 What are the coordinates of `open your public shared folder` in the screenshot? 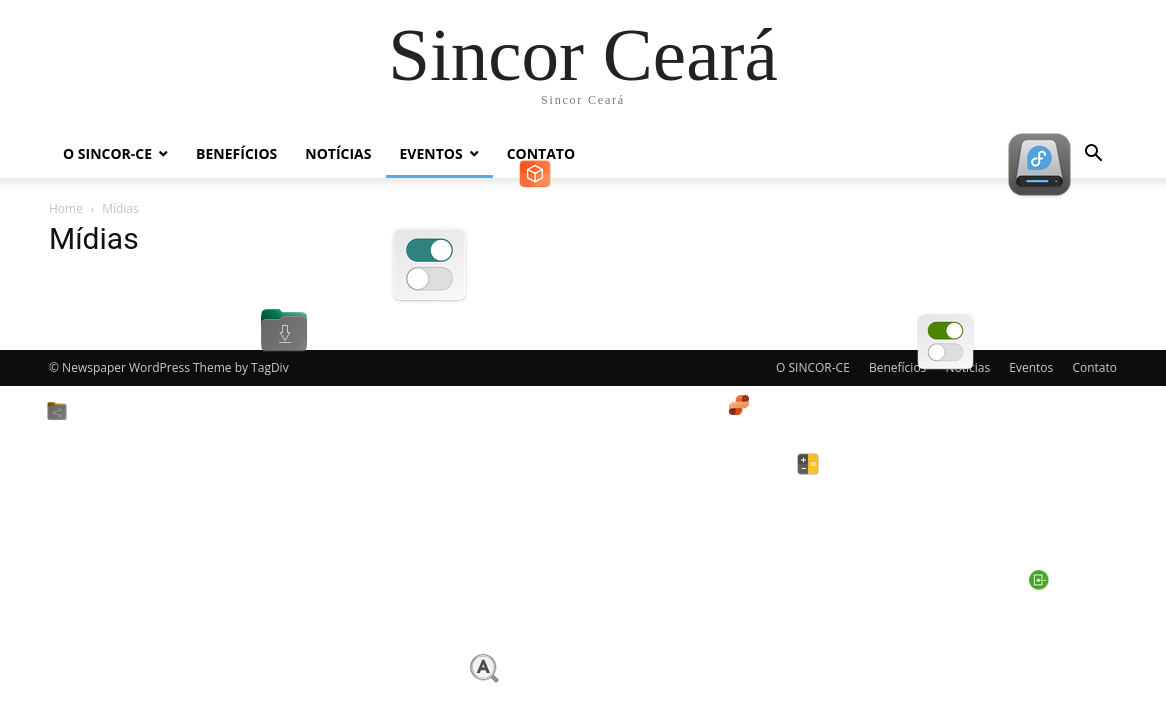 It's located at (57, 411).